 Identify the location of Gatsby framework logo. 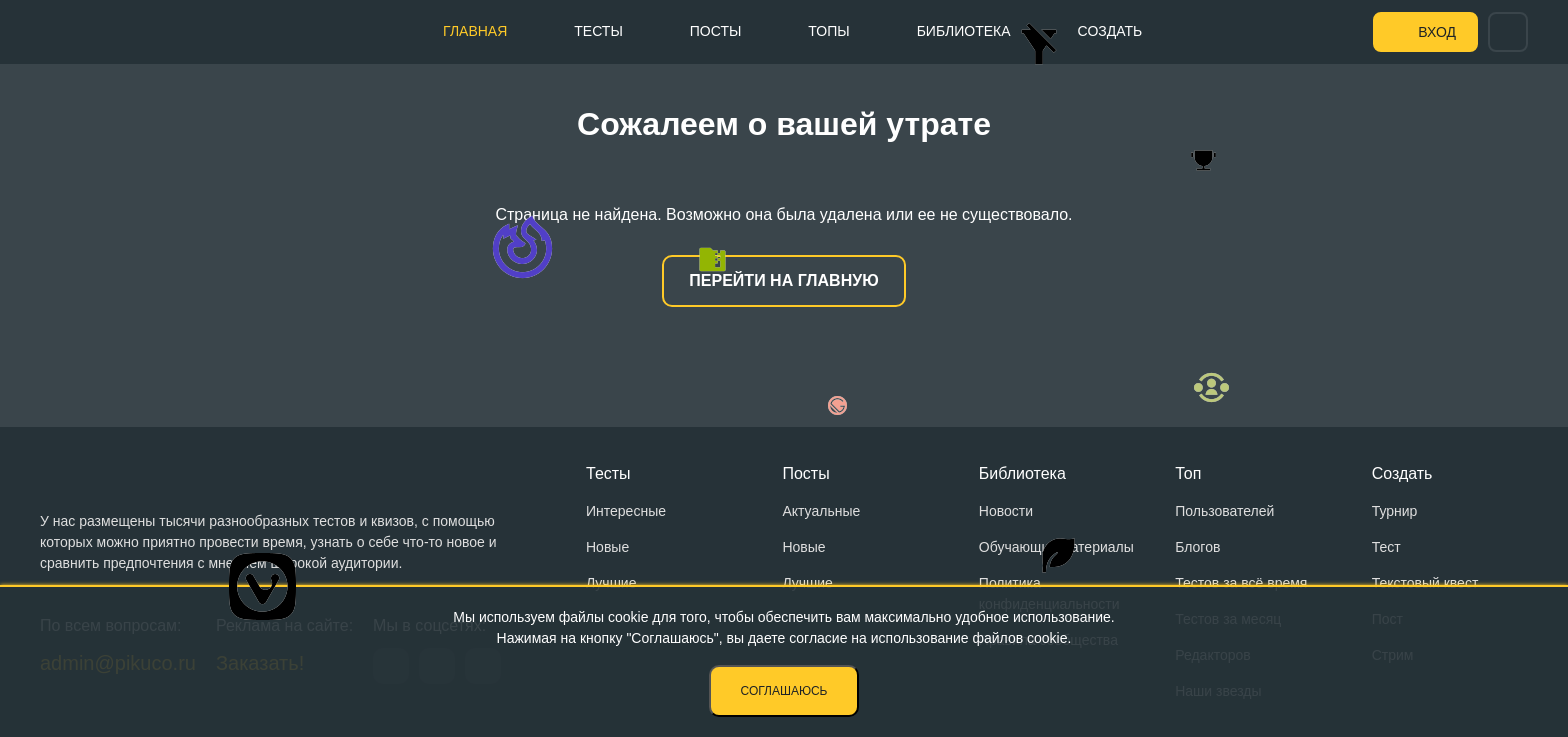
(837, 405).